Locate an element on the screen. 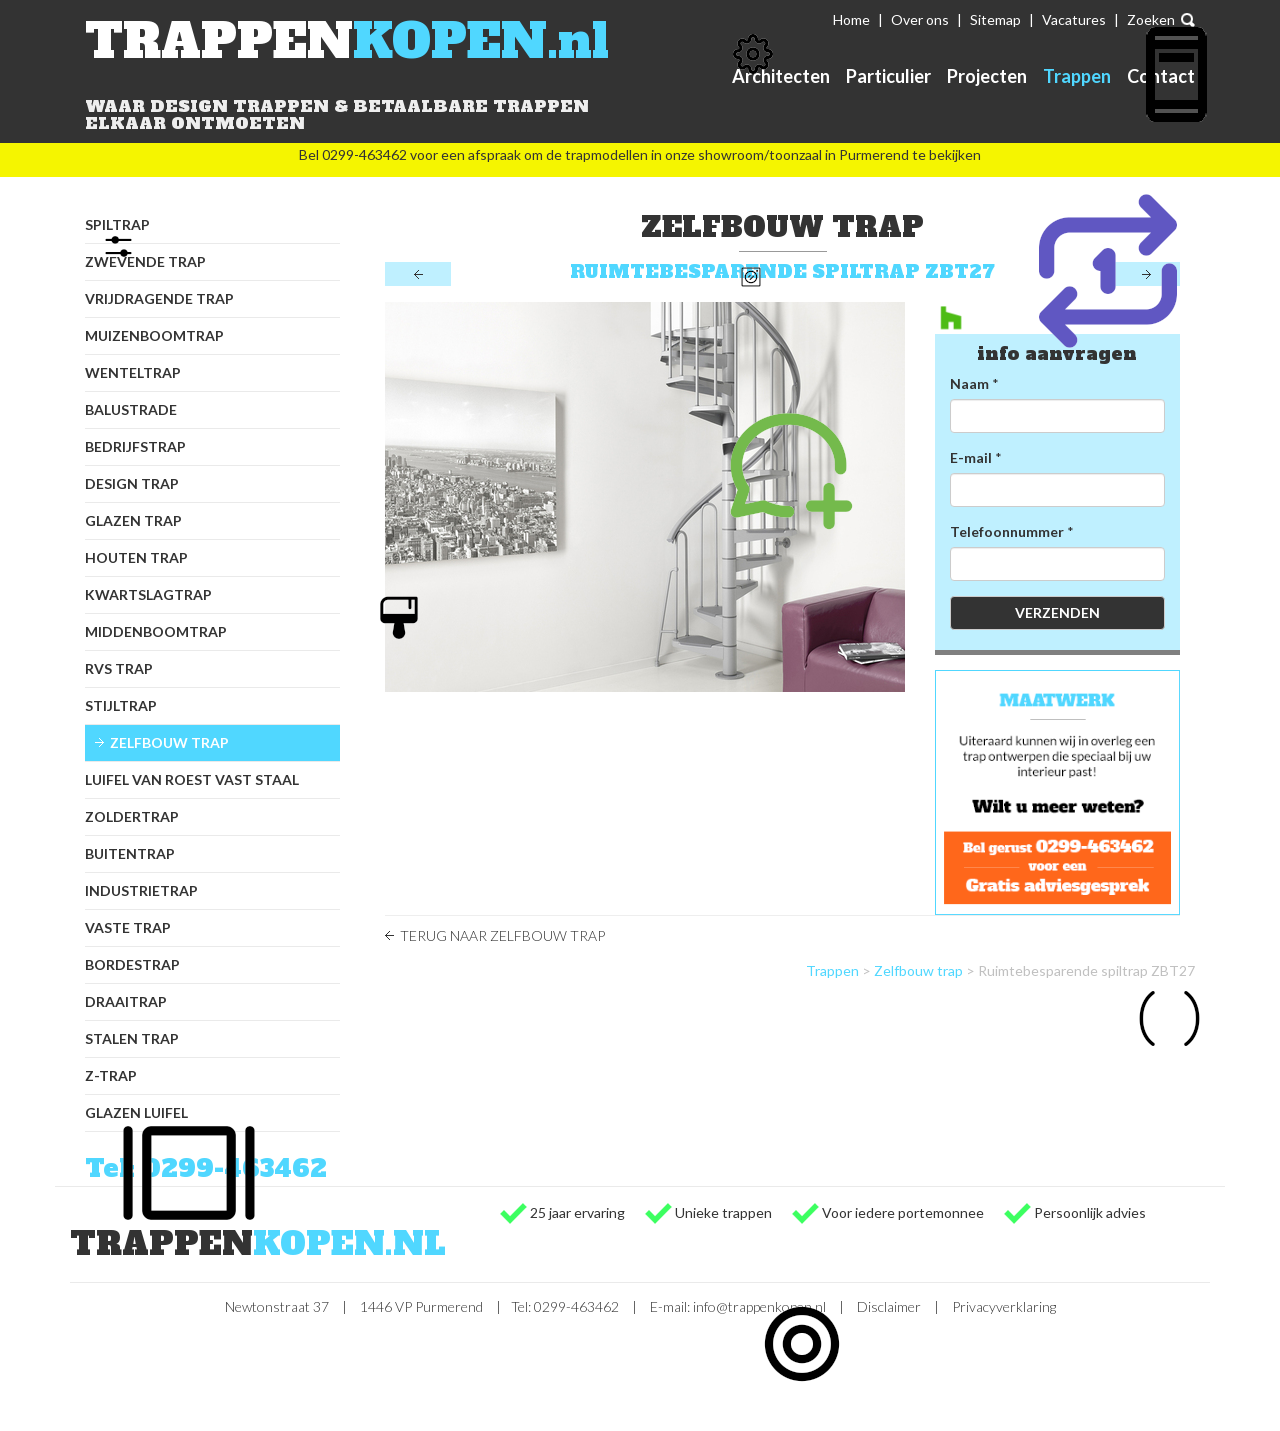 Image resolution: width=1280 pixels, height=1431 pixels. adjust settings or preferences is located at coordinates (118, 246).